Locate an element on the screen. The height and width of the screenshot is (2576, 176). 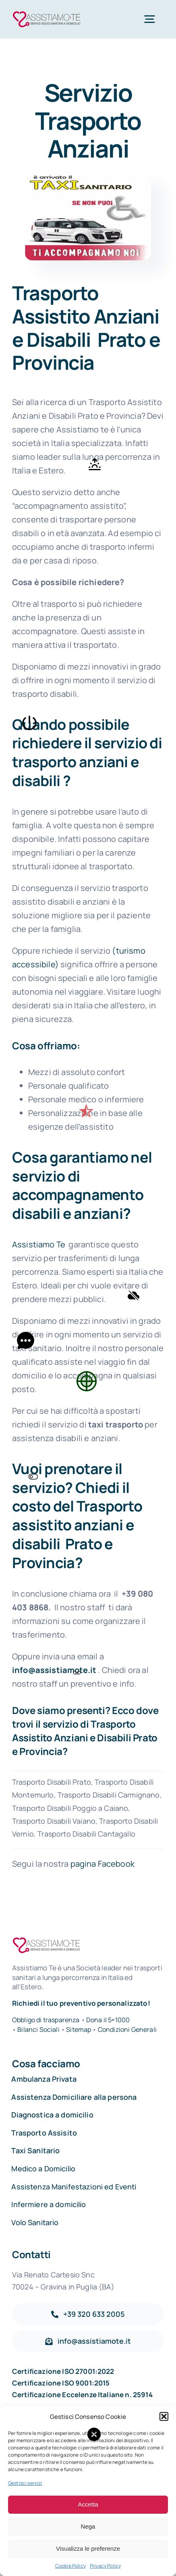
sunrise alarm or wake-up time indicator is located at coordinates (95, 464).